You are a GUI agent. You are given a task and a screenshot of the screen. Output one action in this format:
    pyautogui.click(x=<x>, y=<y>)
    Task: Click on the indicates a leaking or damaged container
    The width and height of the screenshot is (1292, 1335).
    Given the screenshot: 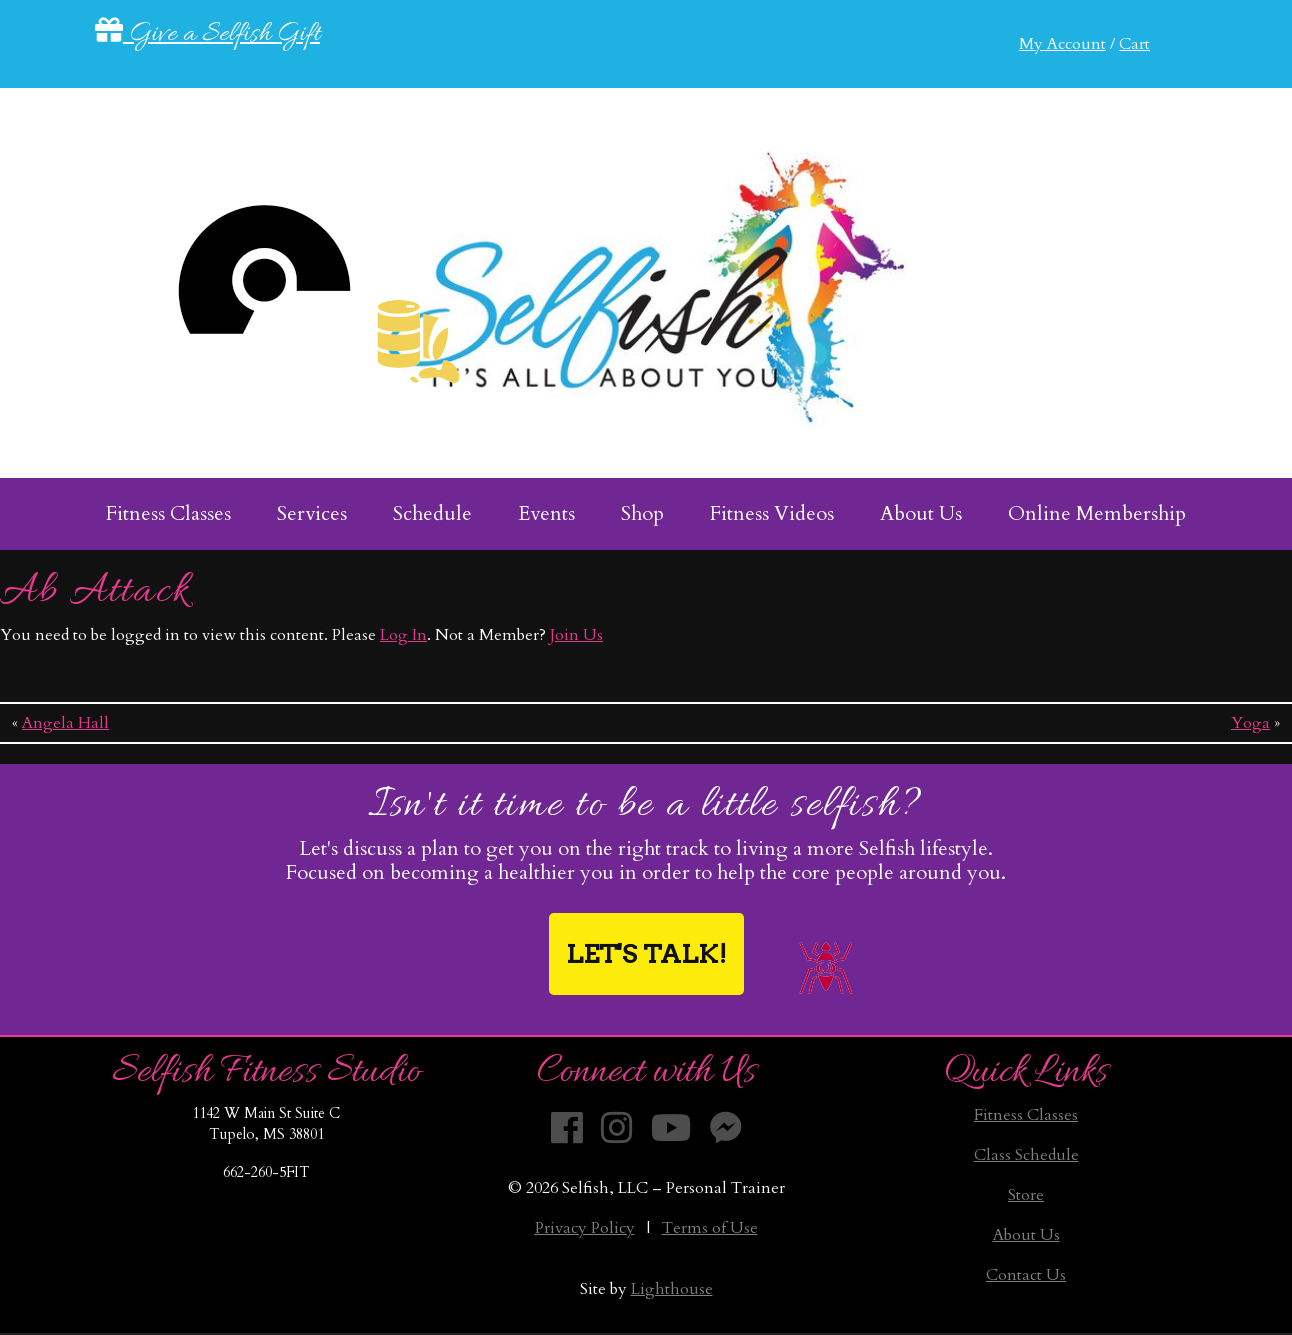 What is the action you would take?
    pyautogui.click(x=417, y=340)
    